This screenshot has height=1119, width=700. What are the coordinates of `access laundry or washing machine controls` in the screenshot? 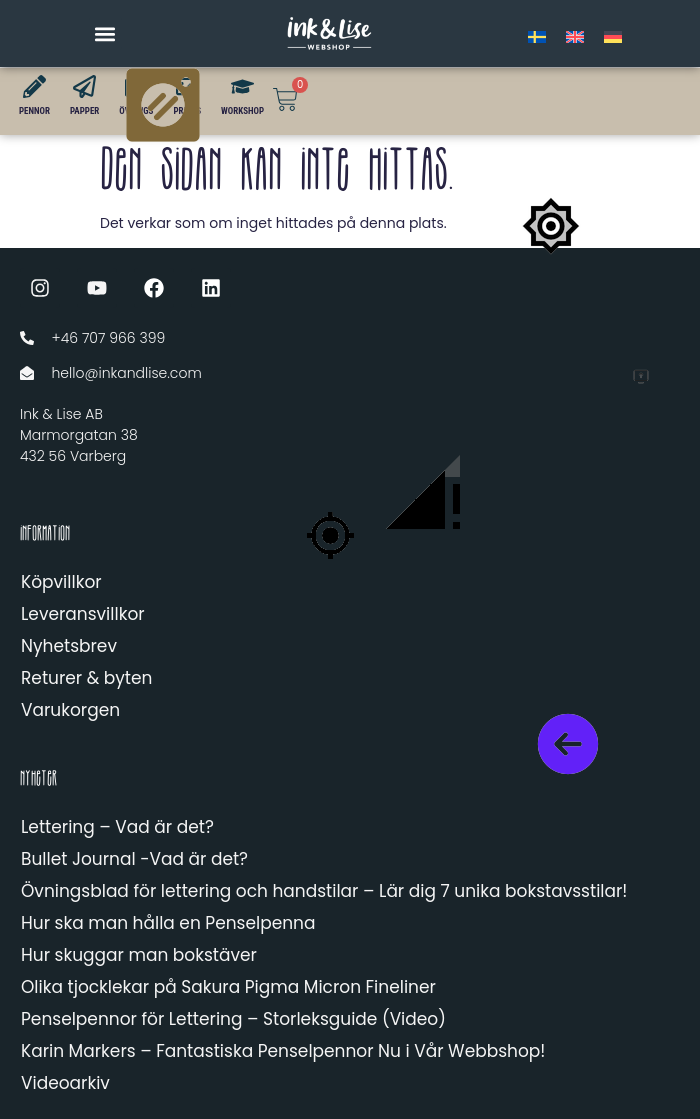 It's located at (163, 105).